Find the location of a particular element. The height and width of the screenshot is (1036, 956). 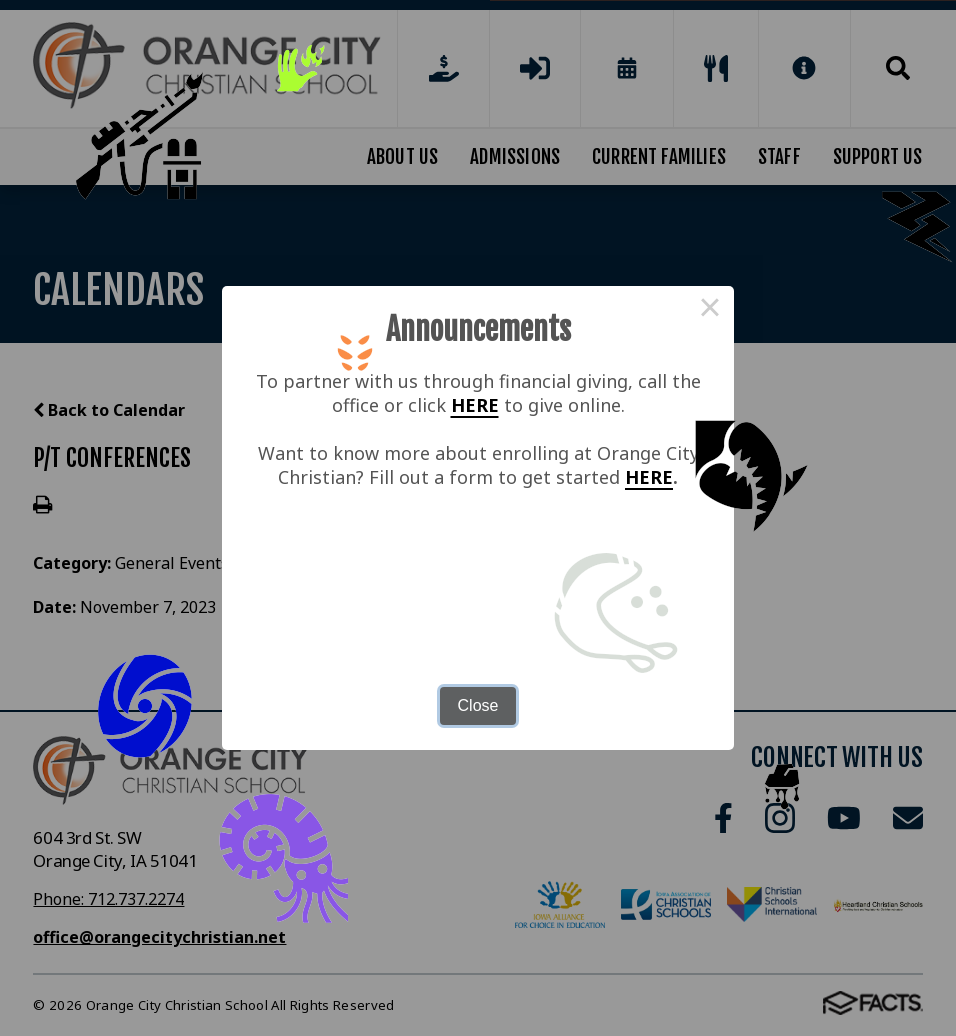

cast a fire spell or ability is located at coordinates (301, 67).